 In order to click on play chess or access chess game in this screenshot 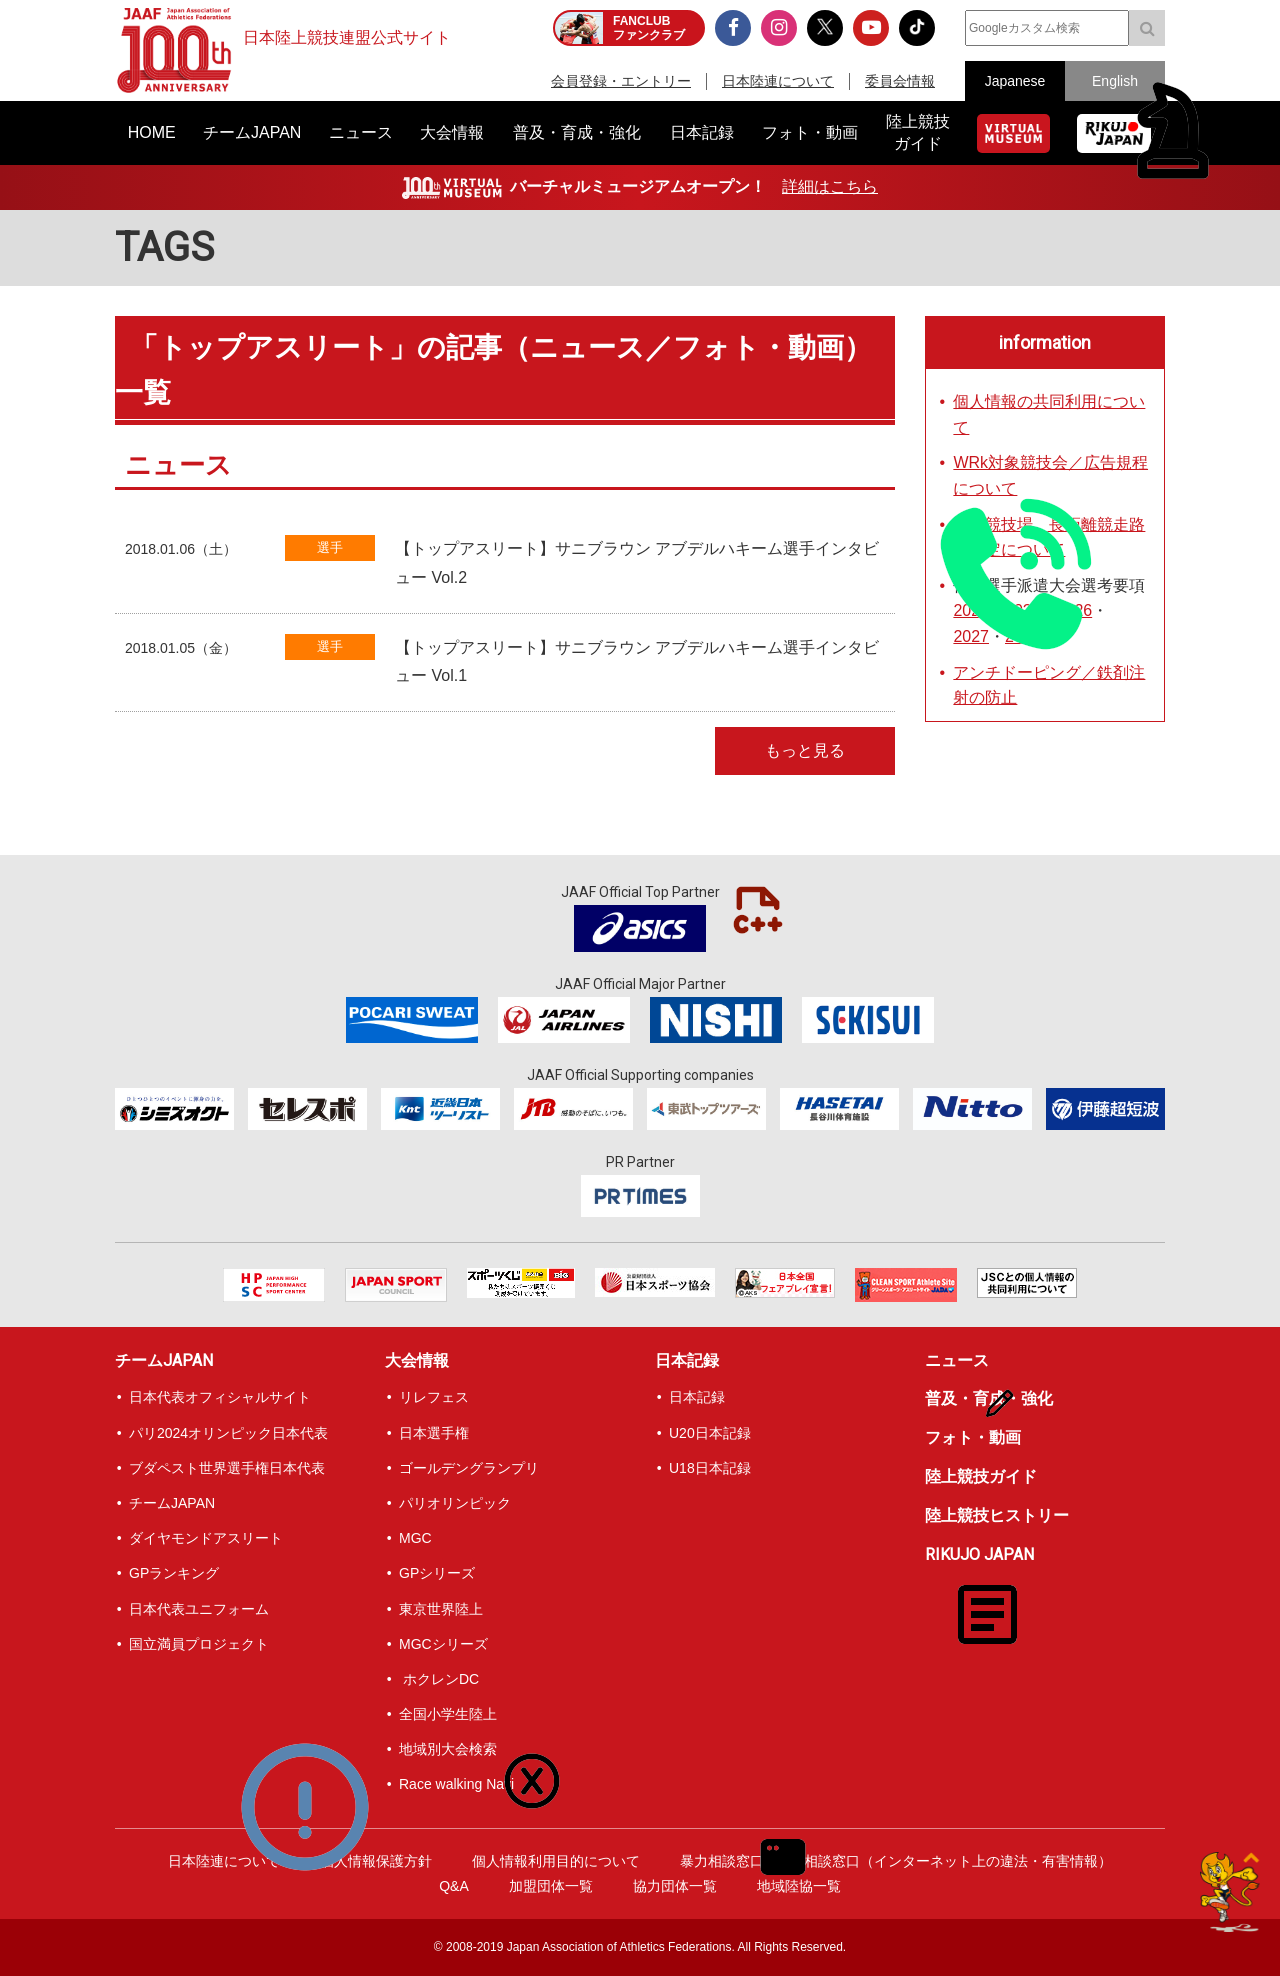, I will do `click(1173, 133)`.